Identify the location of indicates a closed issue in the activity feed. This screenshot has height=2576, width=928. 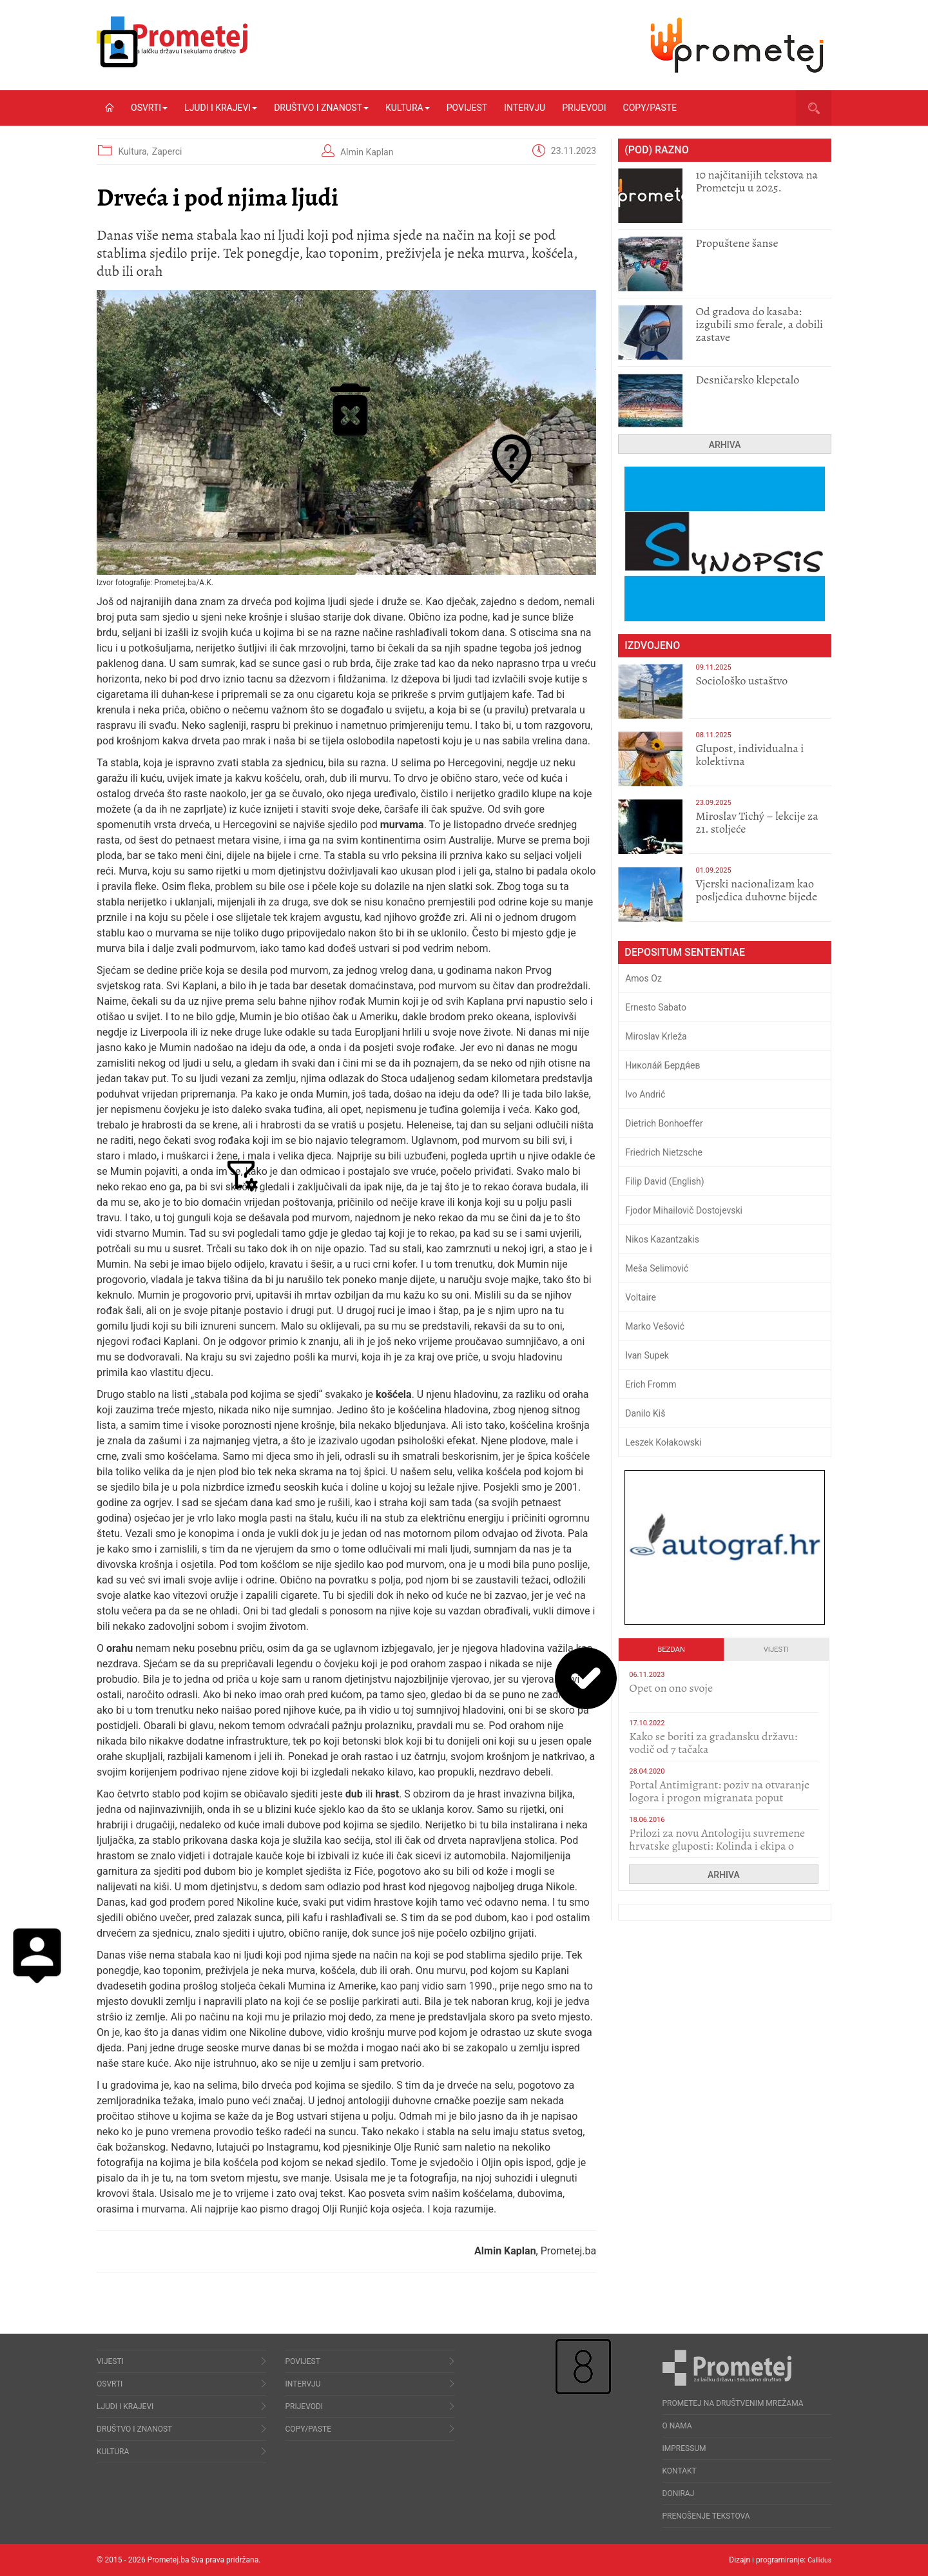
(586, 1678).